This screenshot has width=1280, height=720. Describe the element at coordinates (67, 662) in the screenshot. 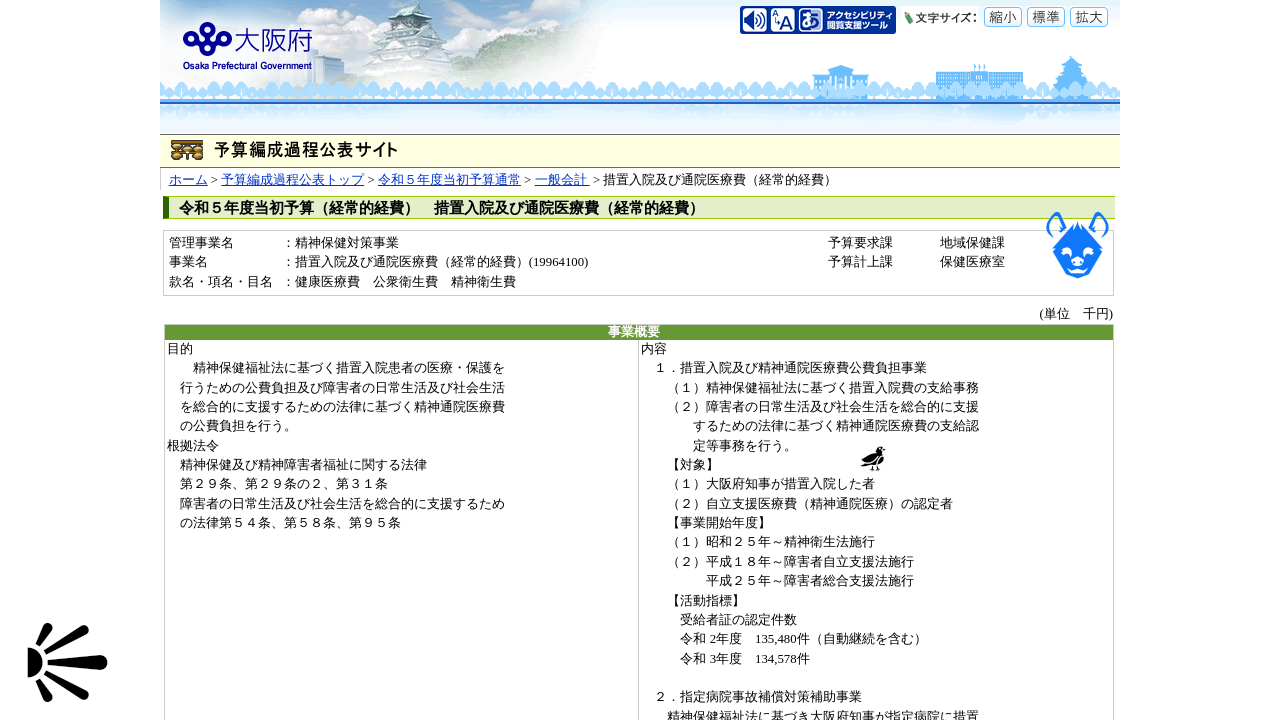

I see `indicates a splash effect or impact animation` at that location.